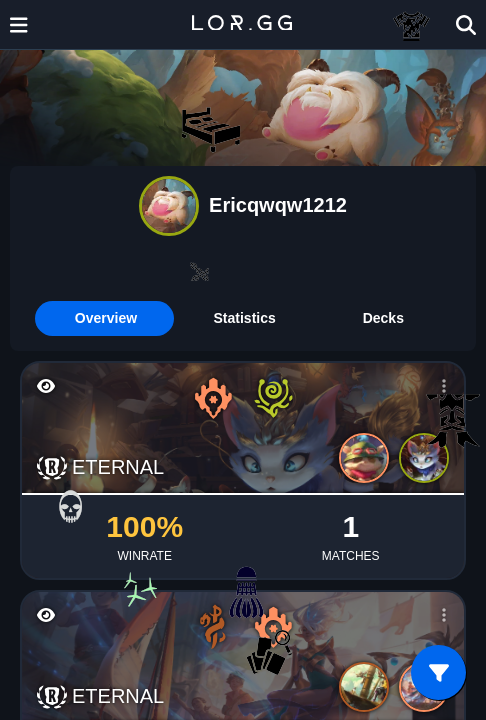 Image resolution: width=486 pixels, height=720 pixels. What do you see at coordinates (411, 26) in the screenshot?
I see `equip scale mail armor` at bounding box center [411, 26].